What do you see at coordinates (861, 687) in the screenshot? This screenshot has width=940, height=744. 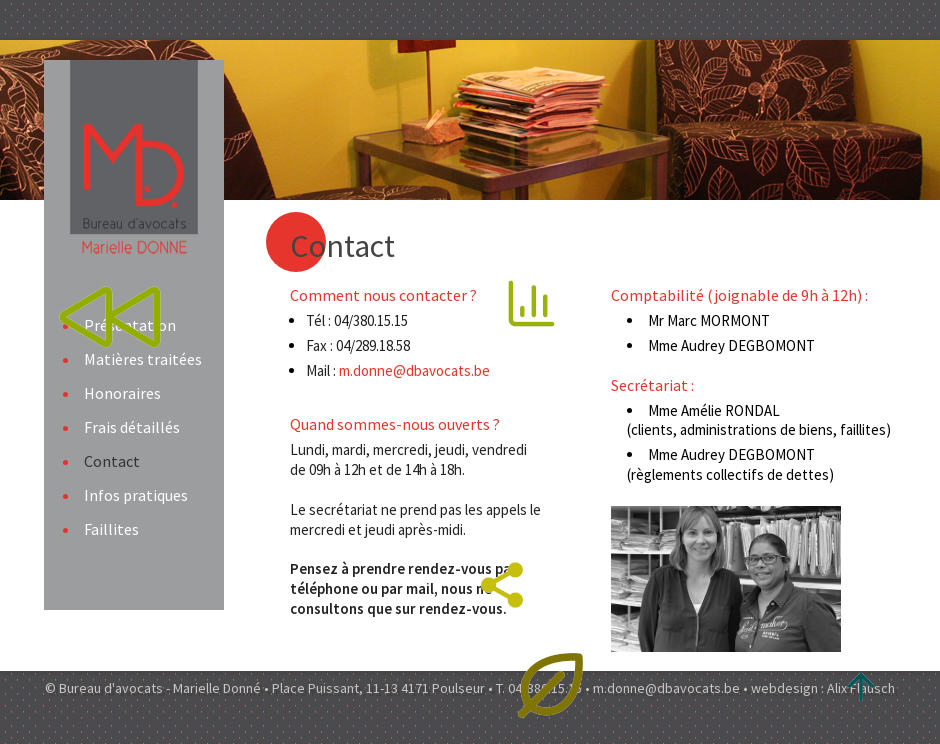 I see `scroll to top of page` at bounding box center [861, 687].